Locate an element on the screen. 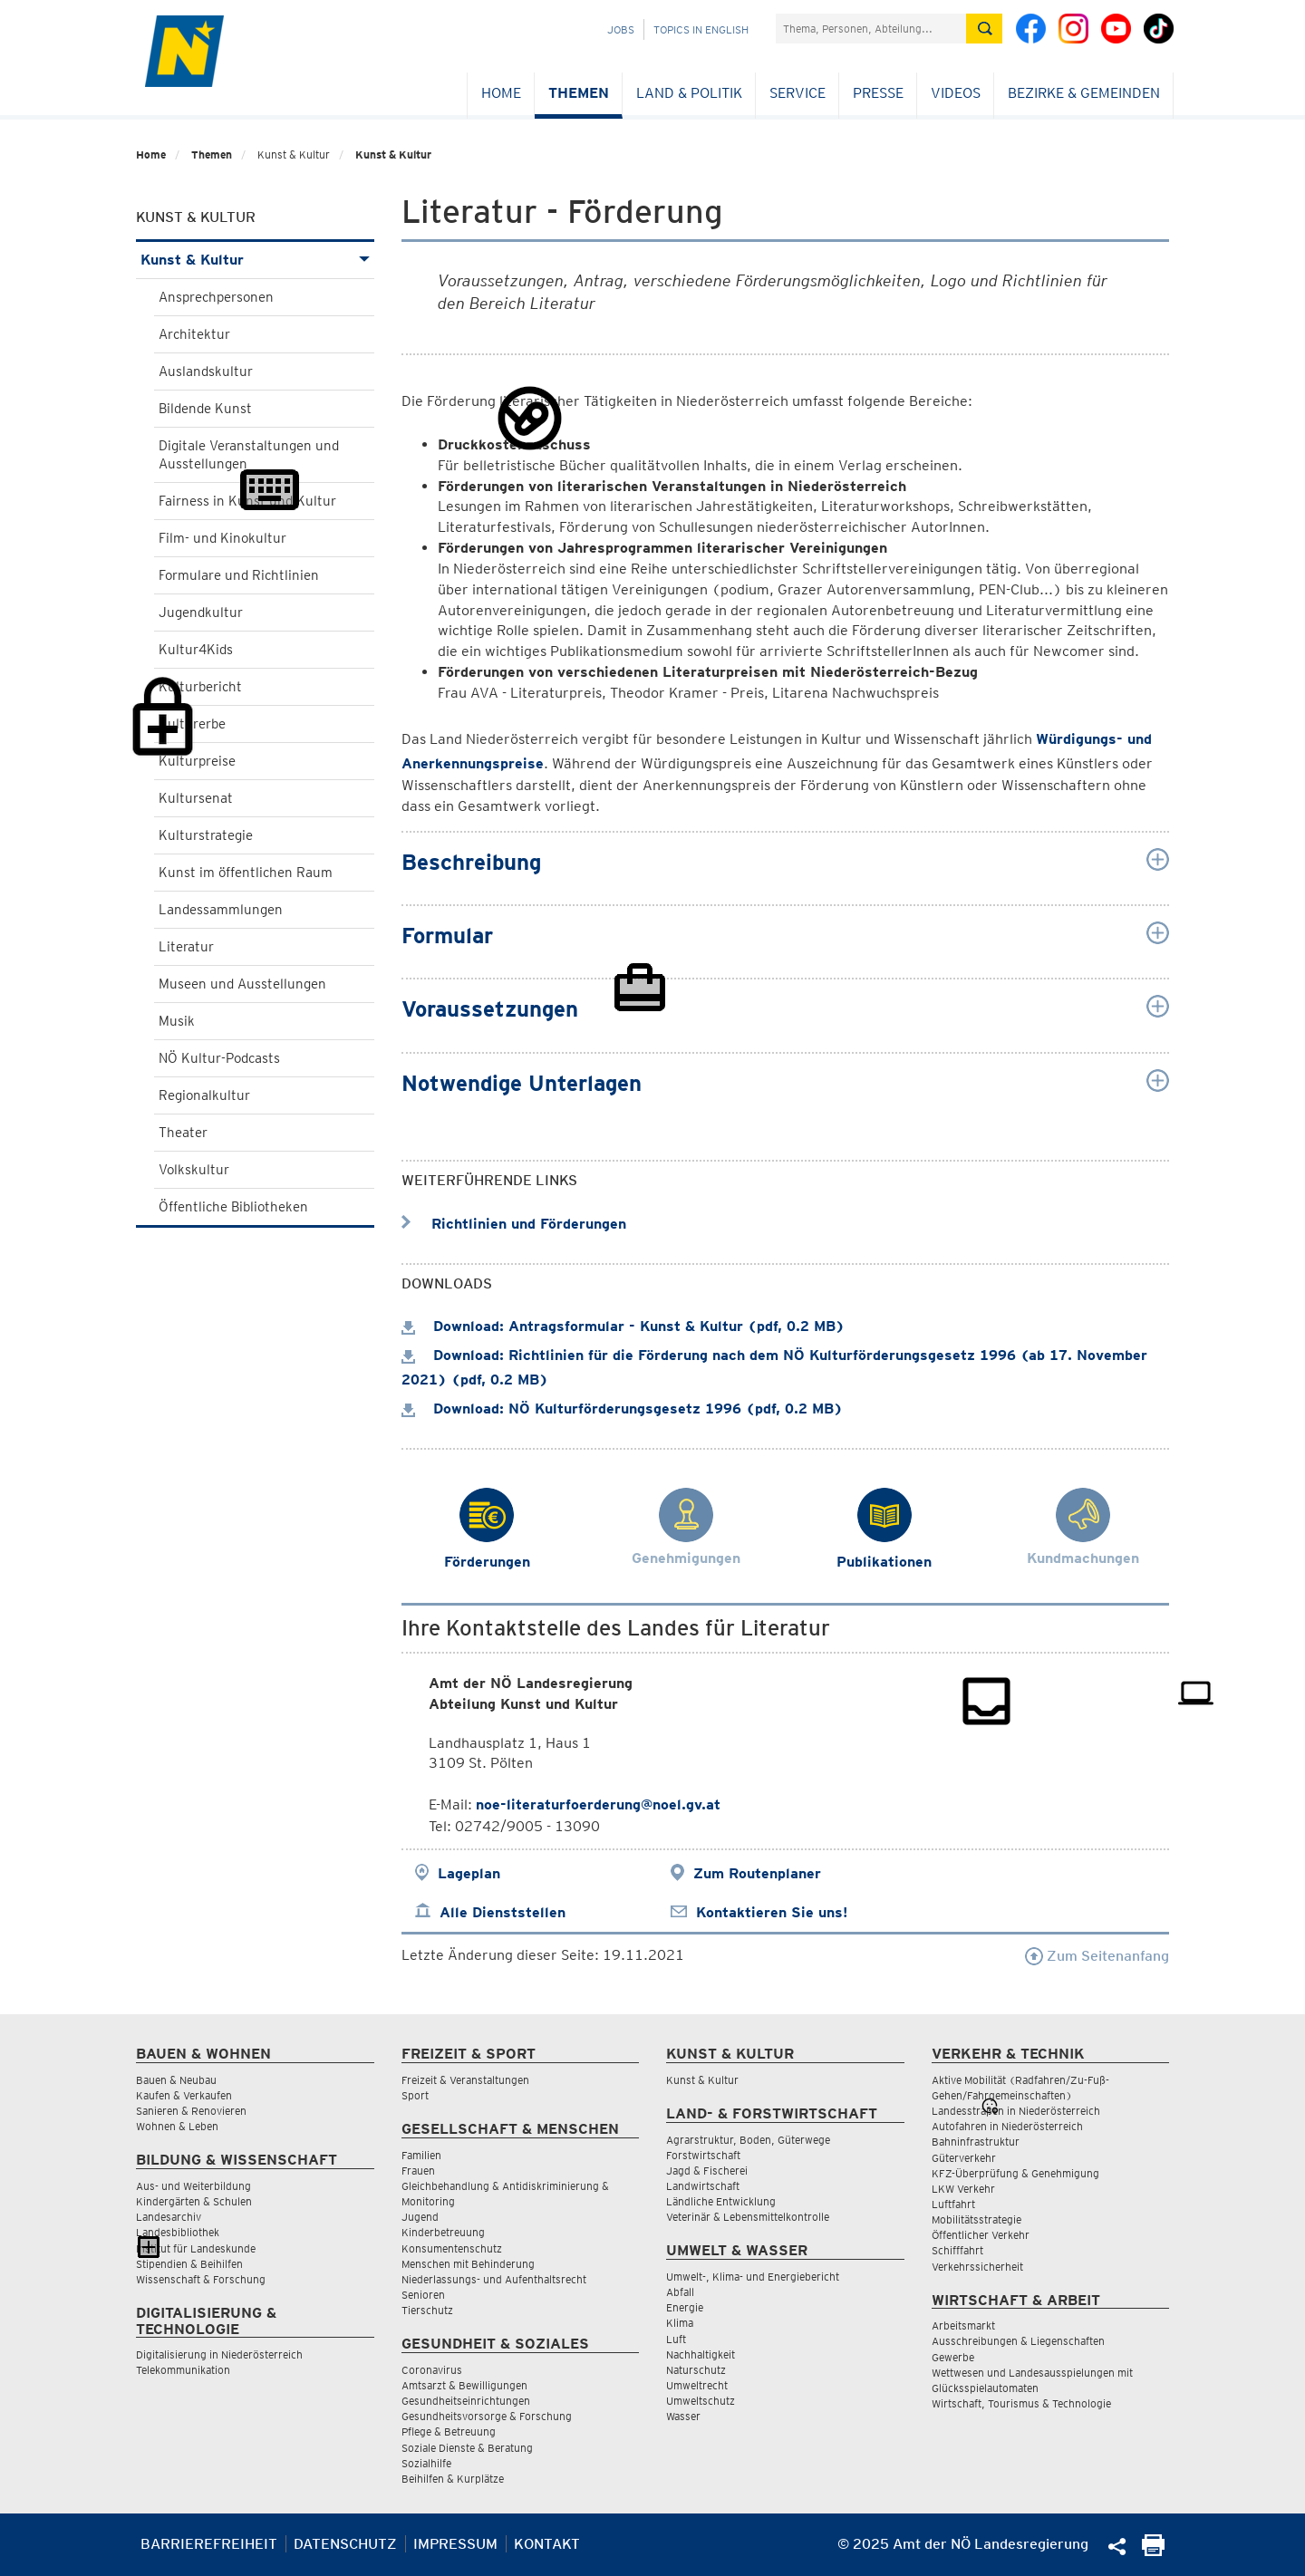 The height and width of the screenshot is (2576, 1305). open steam gaming platform is located at coordinates (529, 418).